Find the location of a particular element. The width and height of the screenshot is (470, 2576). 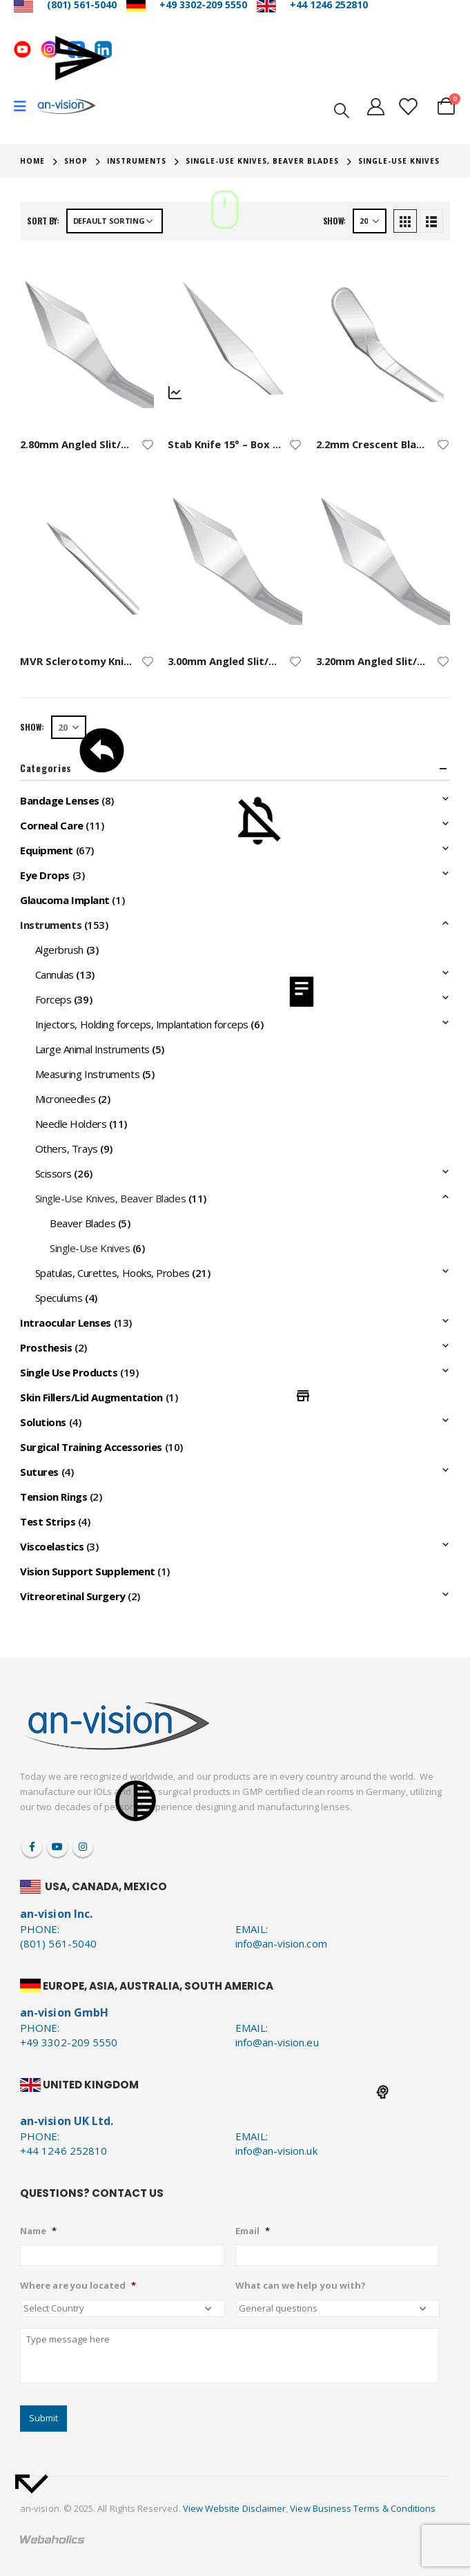

send a message or email is located at coordinates (80, 58).